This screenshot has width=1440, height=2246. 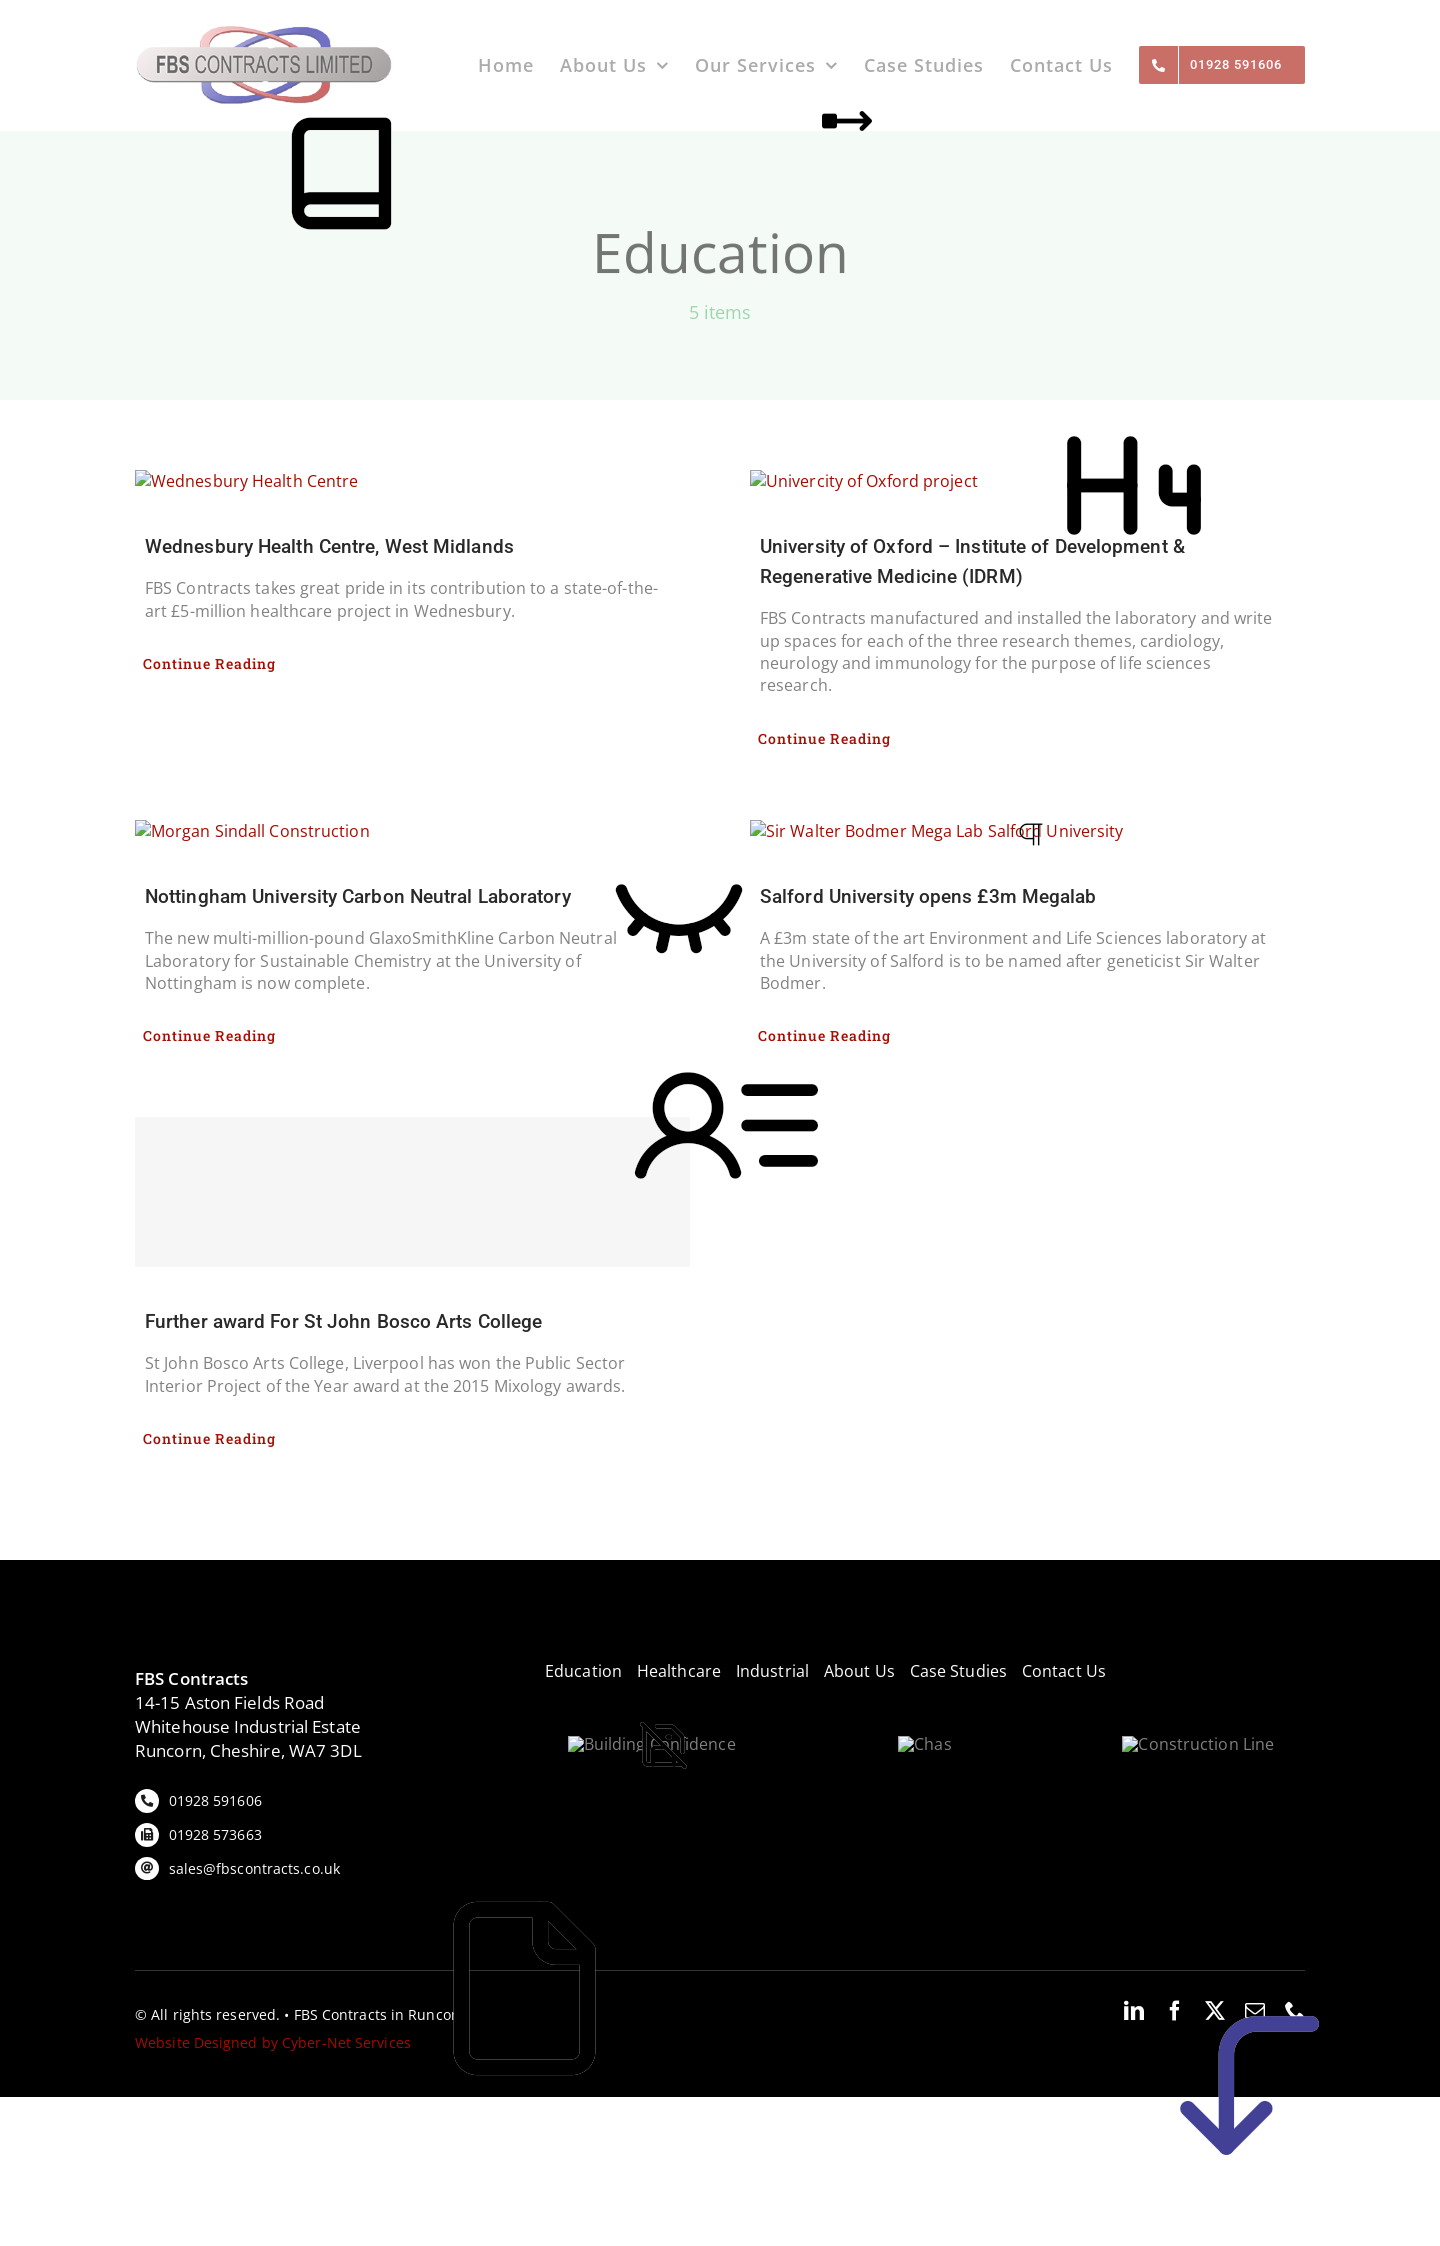 I want to click on move item to the right, so click(x=847, y=121).